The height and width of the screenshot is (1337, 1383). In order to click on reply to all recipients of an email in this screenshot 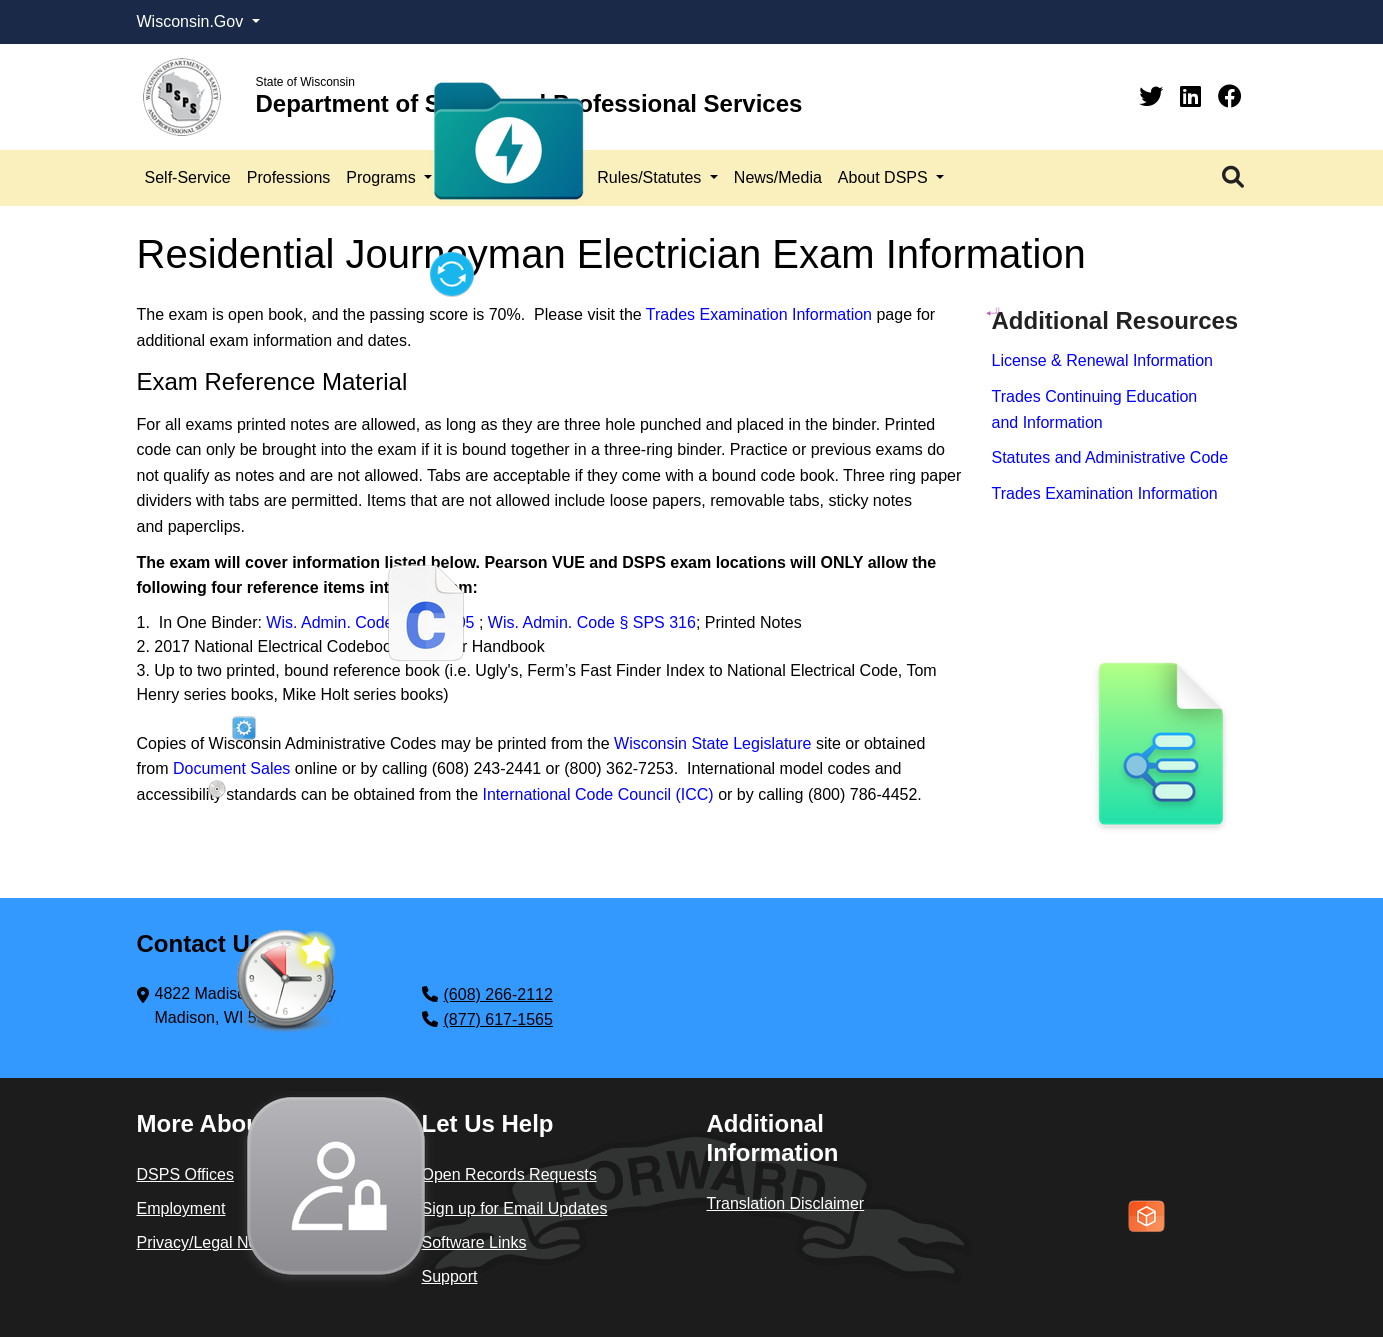, I will do `click(992, 311)`.